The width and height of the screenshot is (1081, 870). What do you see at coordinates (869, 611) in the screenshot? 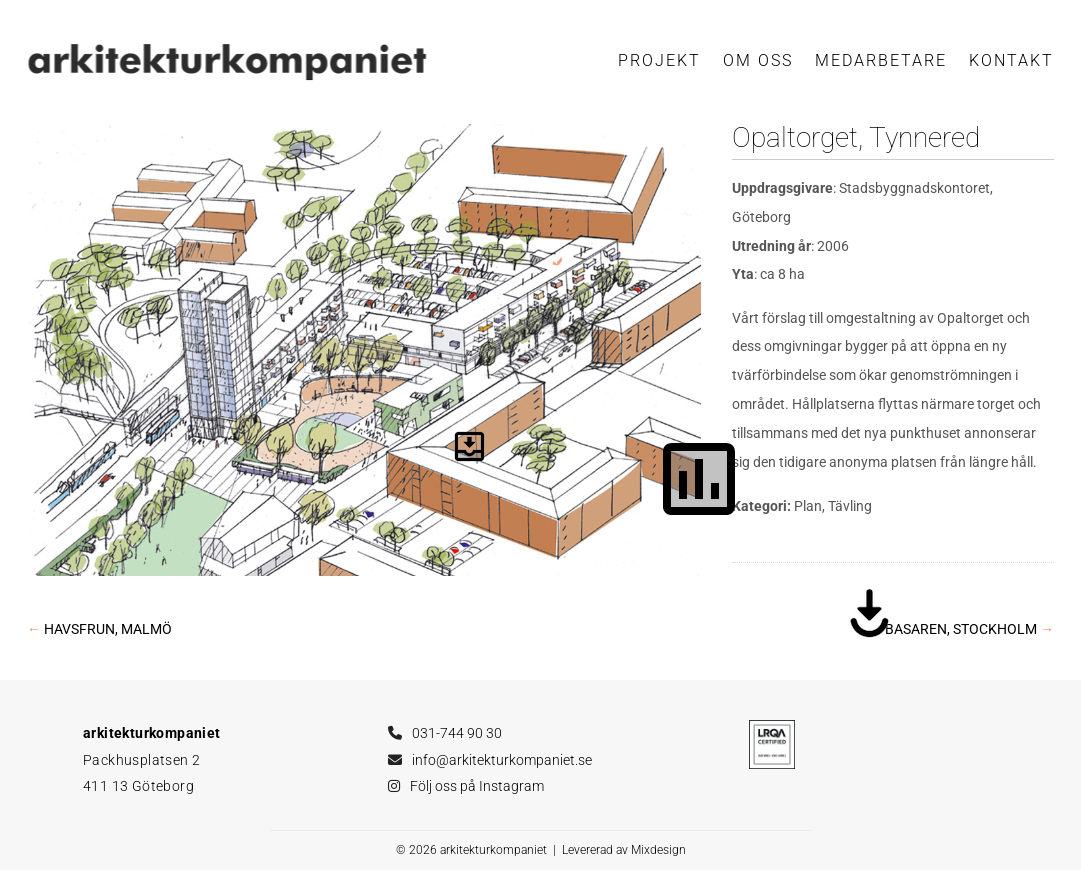
I see `download content to device` at bounding box center [869, 611].